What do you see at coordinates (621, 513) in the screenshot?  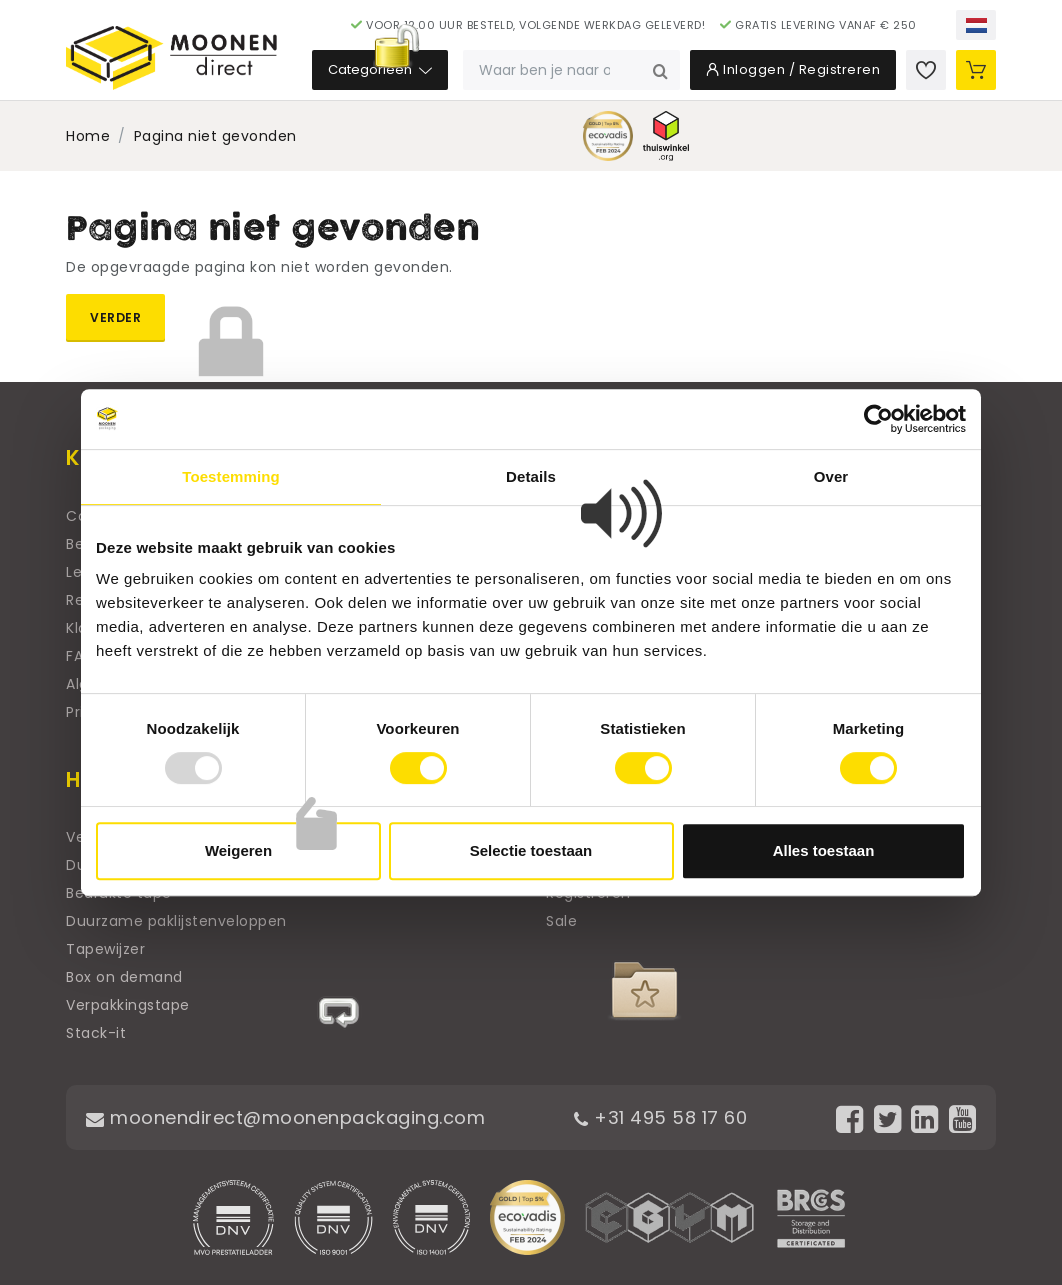 I see `adjust audio volume settings` at bounding box center [621, 513].